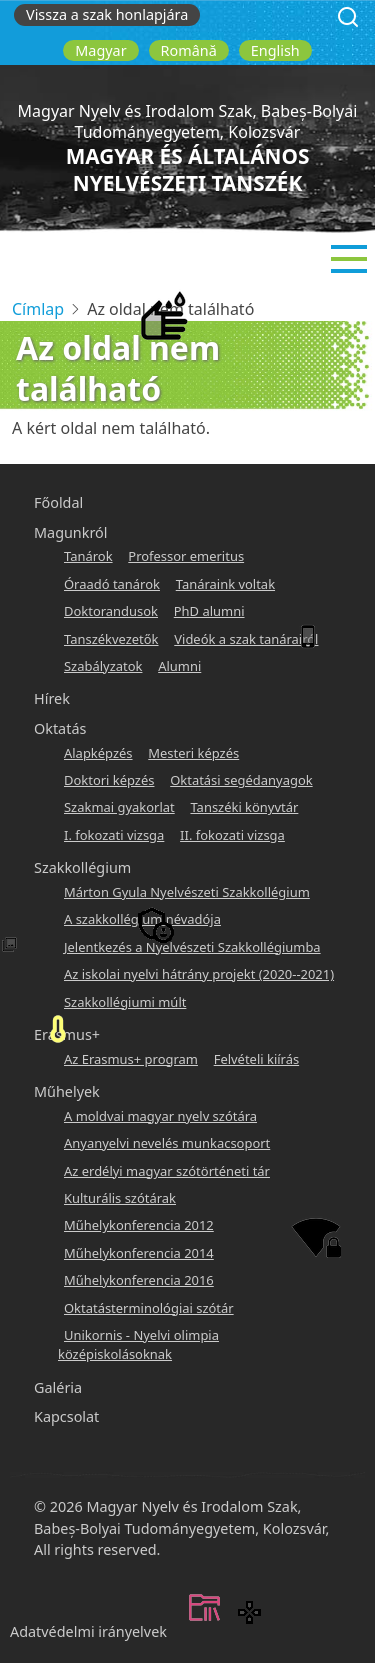  What do you see at coordinates (9, 944) in the screenshot?
I see `view photo collections or albums` at bounding box center [9, 944].